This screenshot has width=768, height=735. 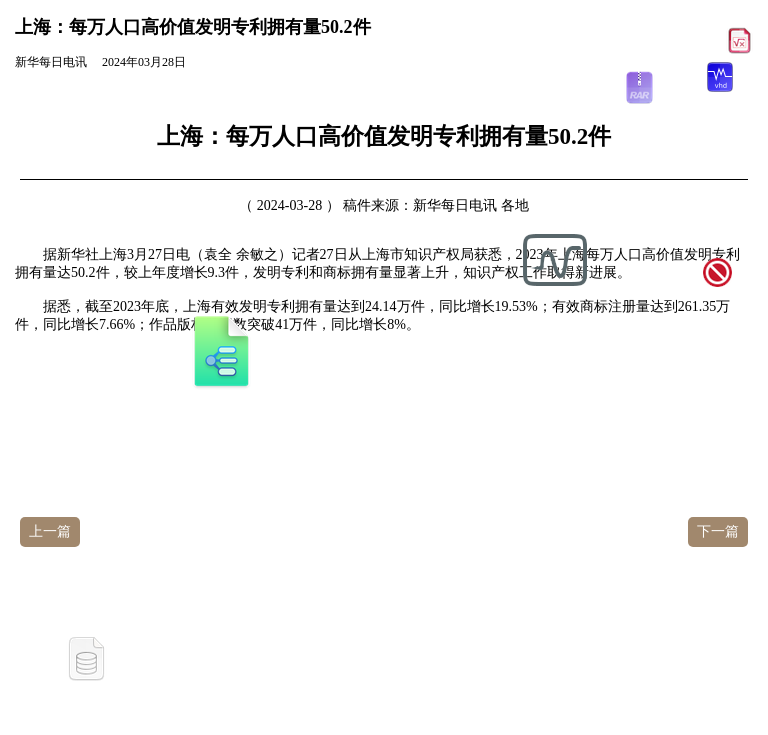 I want to click on minder mind-mapping file type, so click(x=221, y=352).